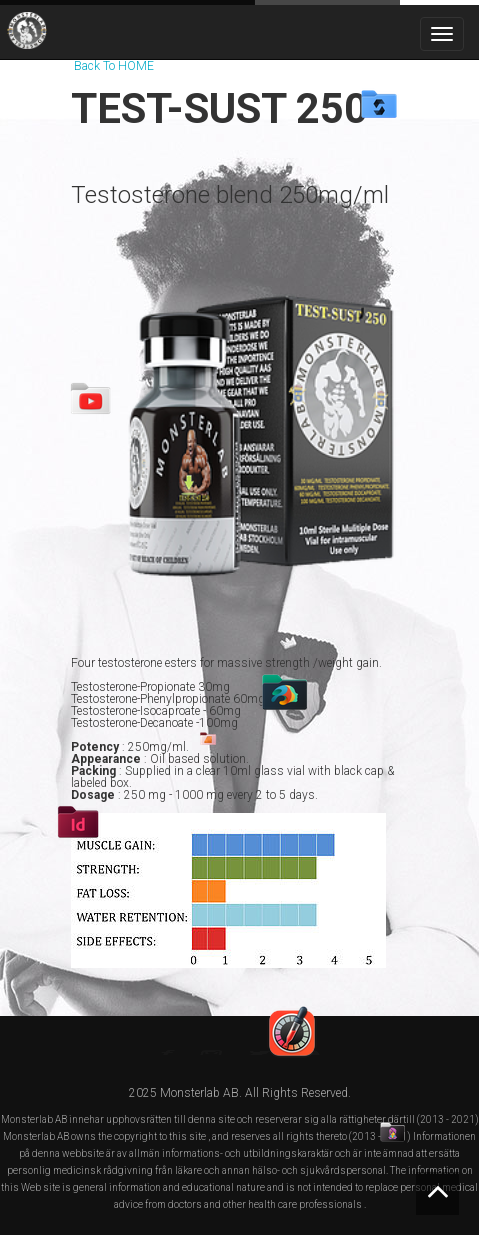 The width and height of the screenshot is (479, 1235). Describe the element at coordinates (78, 823) in the screenshot. I see `folder containing Adobe InDesign project files` at that location.